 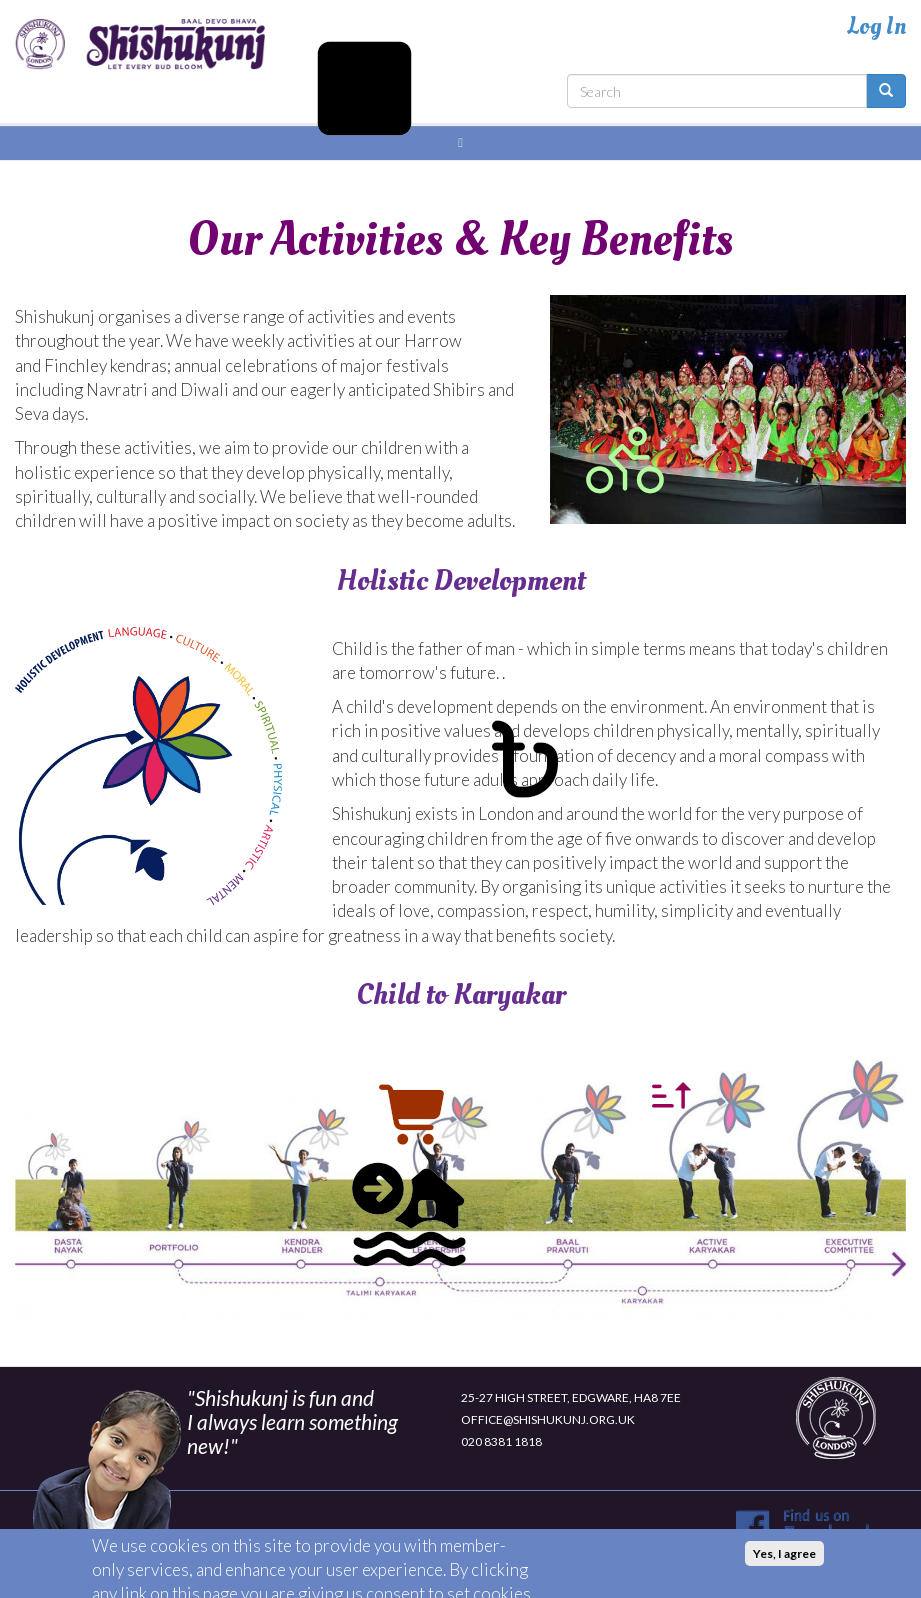 What do you see at coordinates (525, 759) in the screenshot?
I see `indicates price or amount in bangladeshi taka` at bounding box center [525, 759].